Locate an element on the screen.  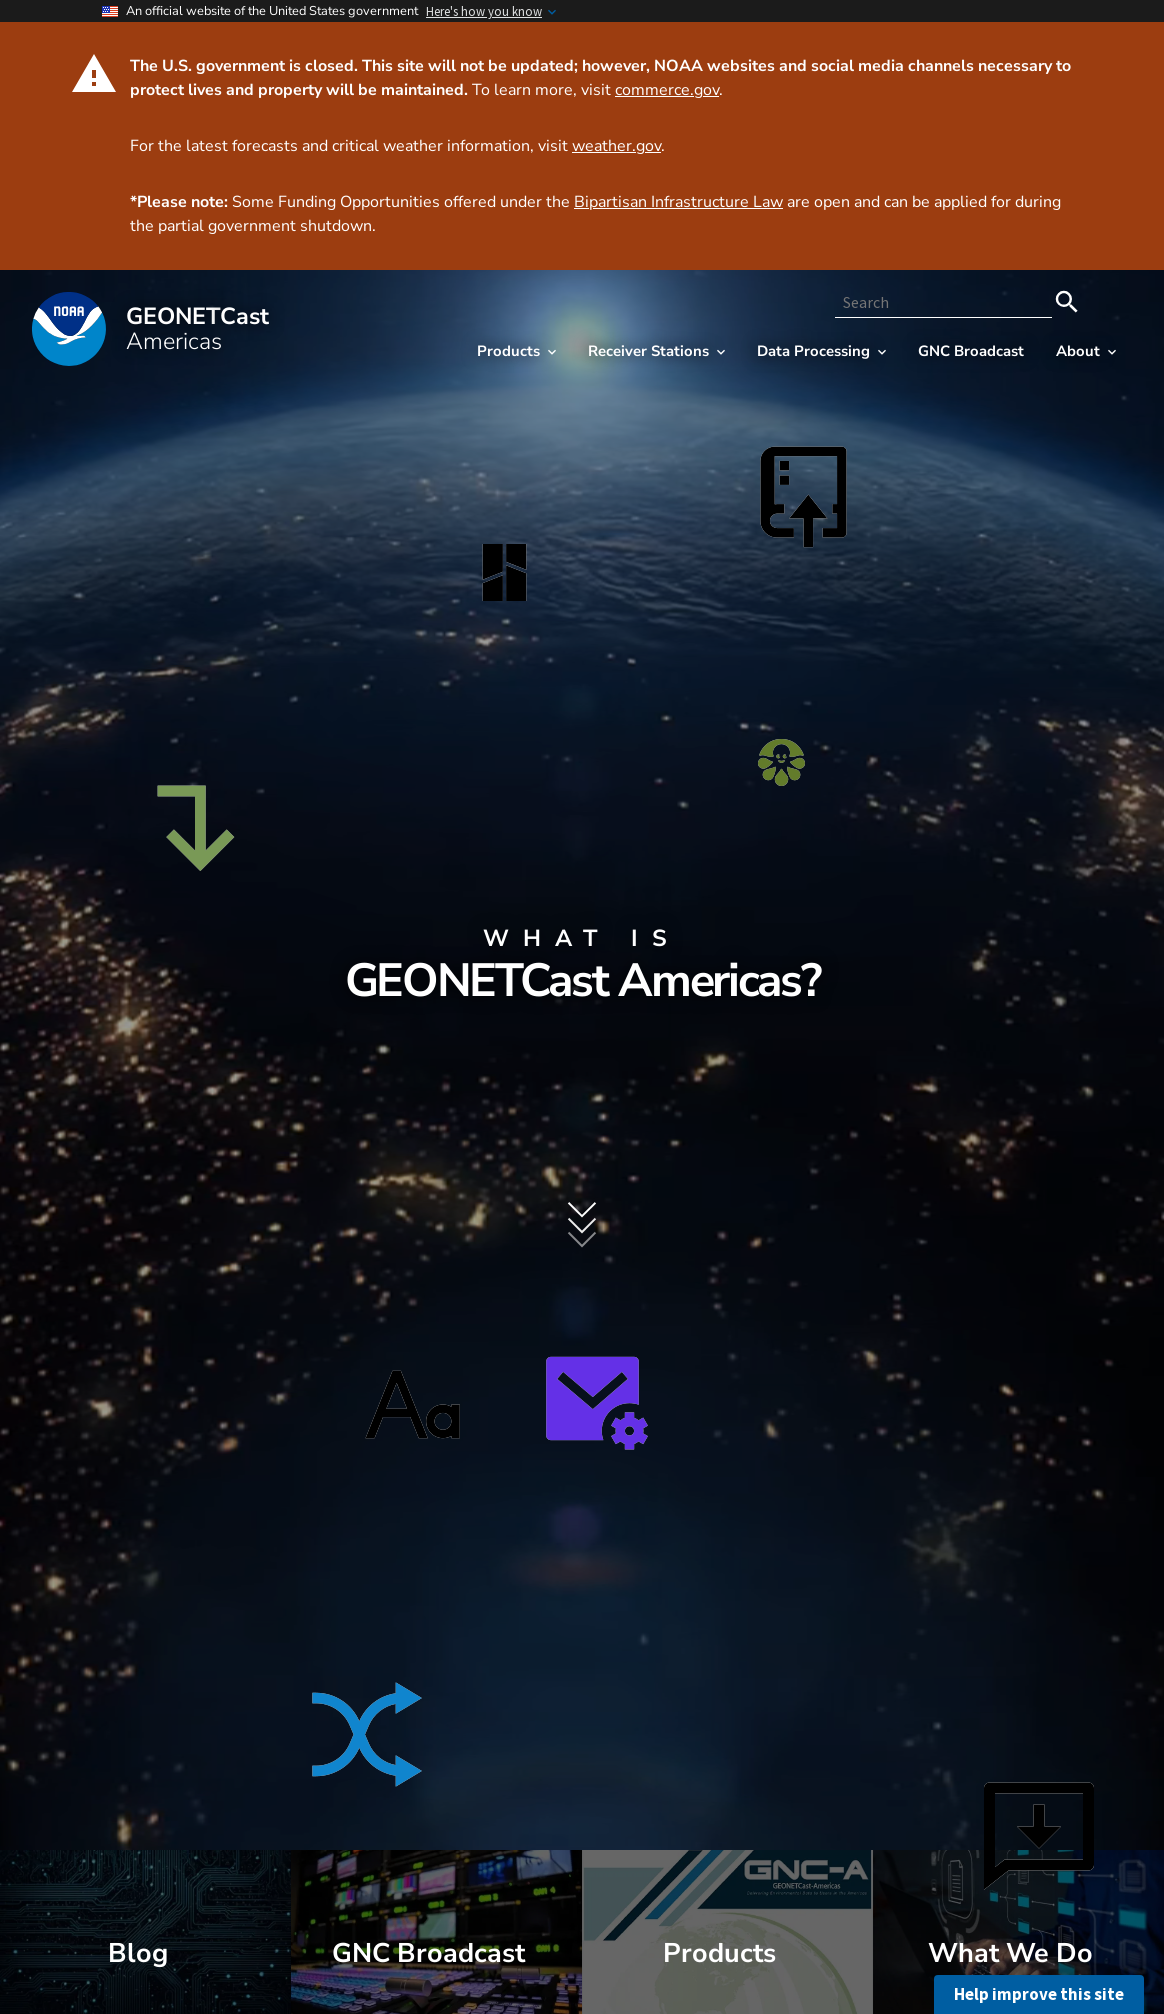
shuffle playback order is located at coordinates (364, 1734).